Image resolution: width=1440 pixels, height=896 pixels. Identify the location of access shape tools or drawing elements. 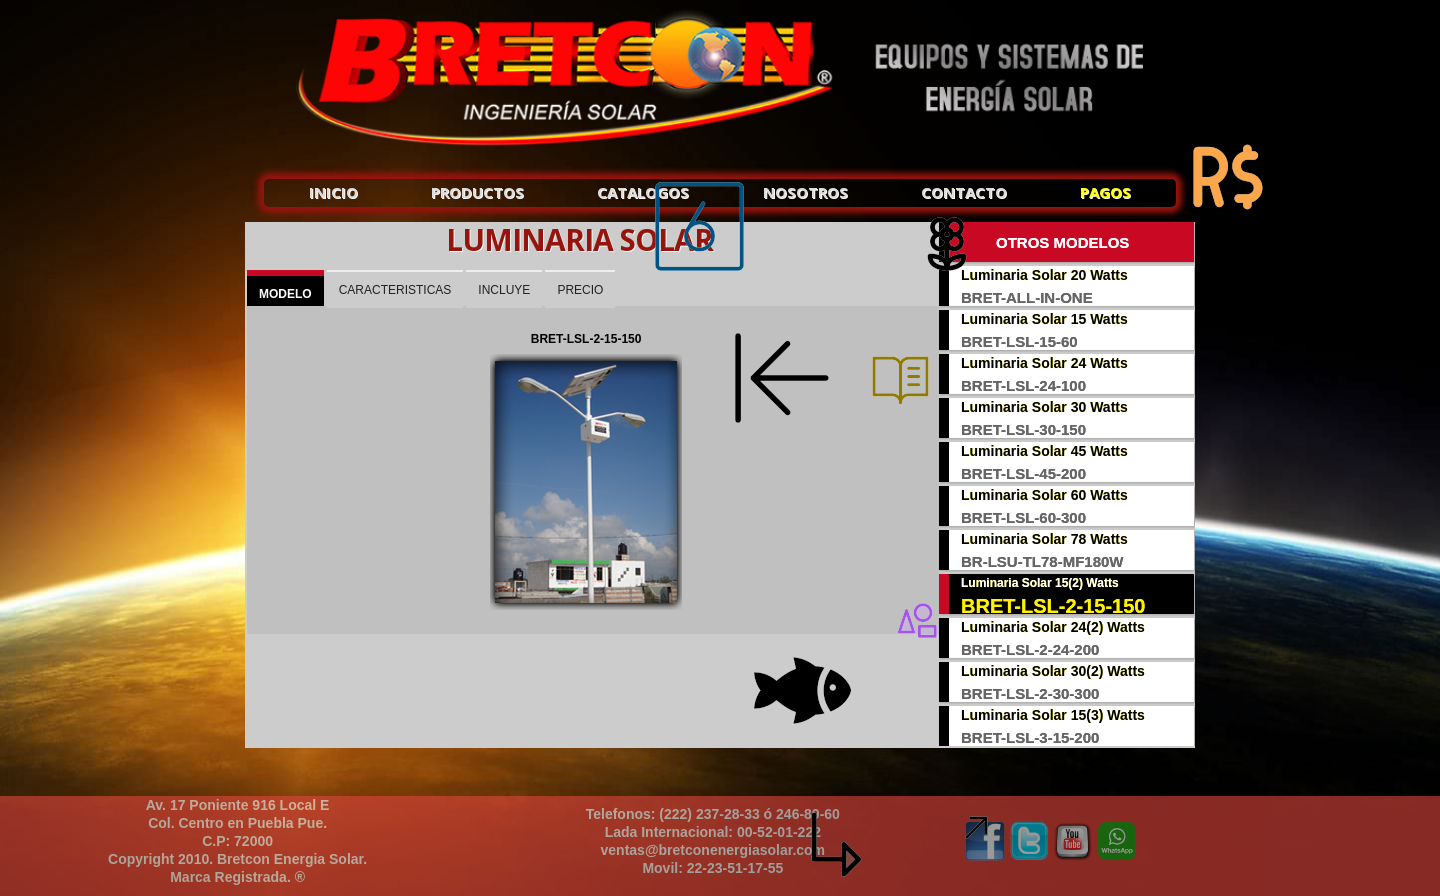
(918, 622).